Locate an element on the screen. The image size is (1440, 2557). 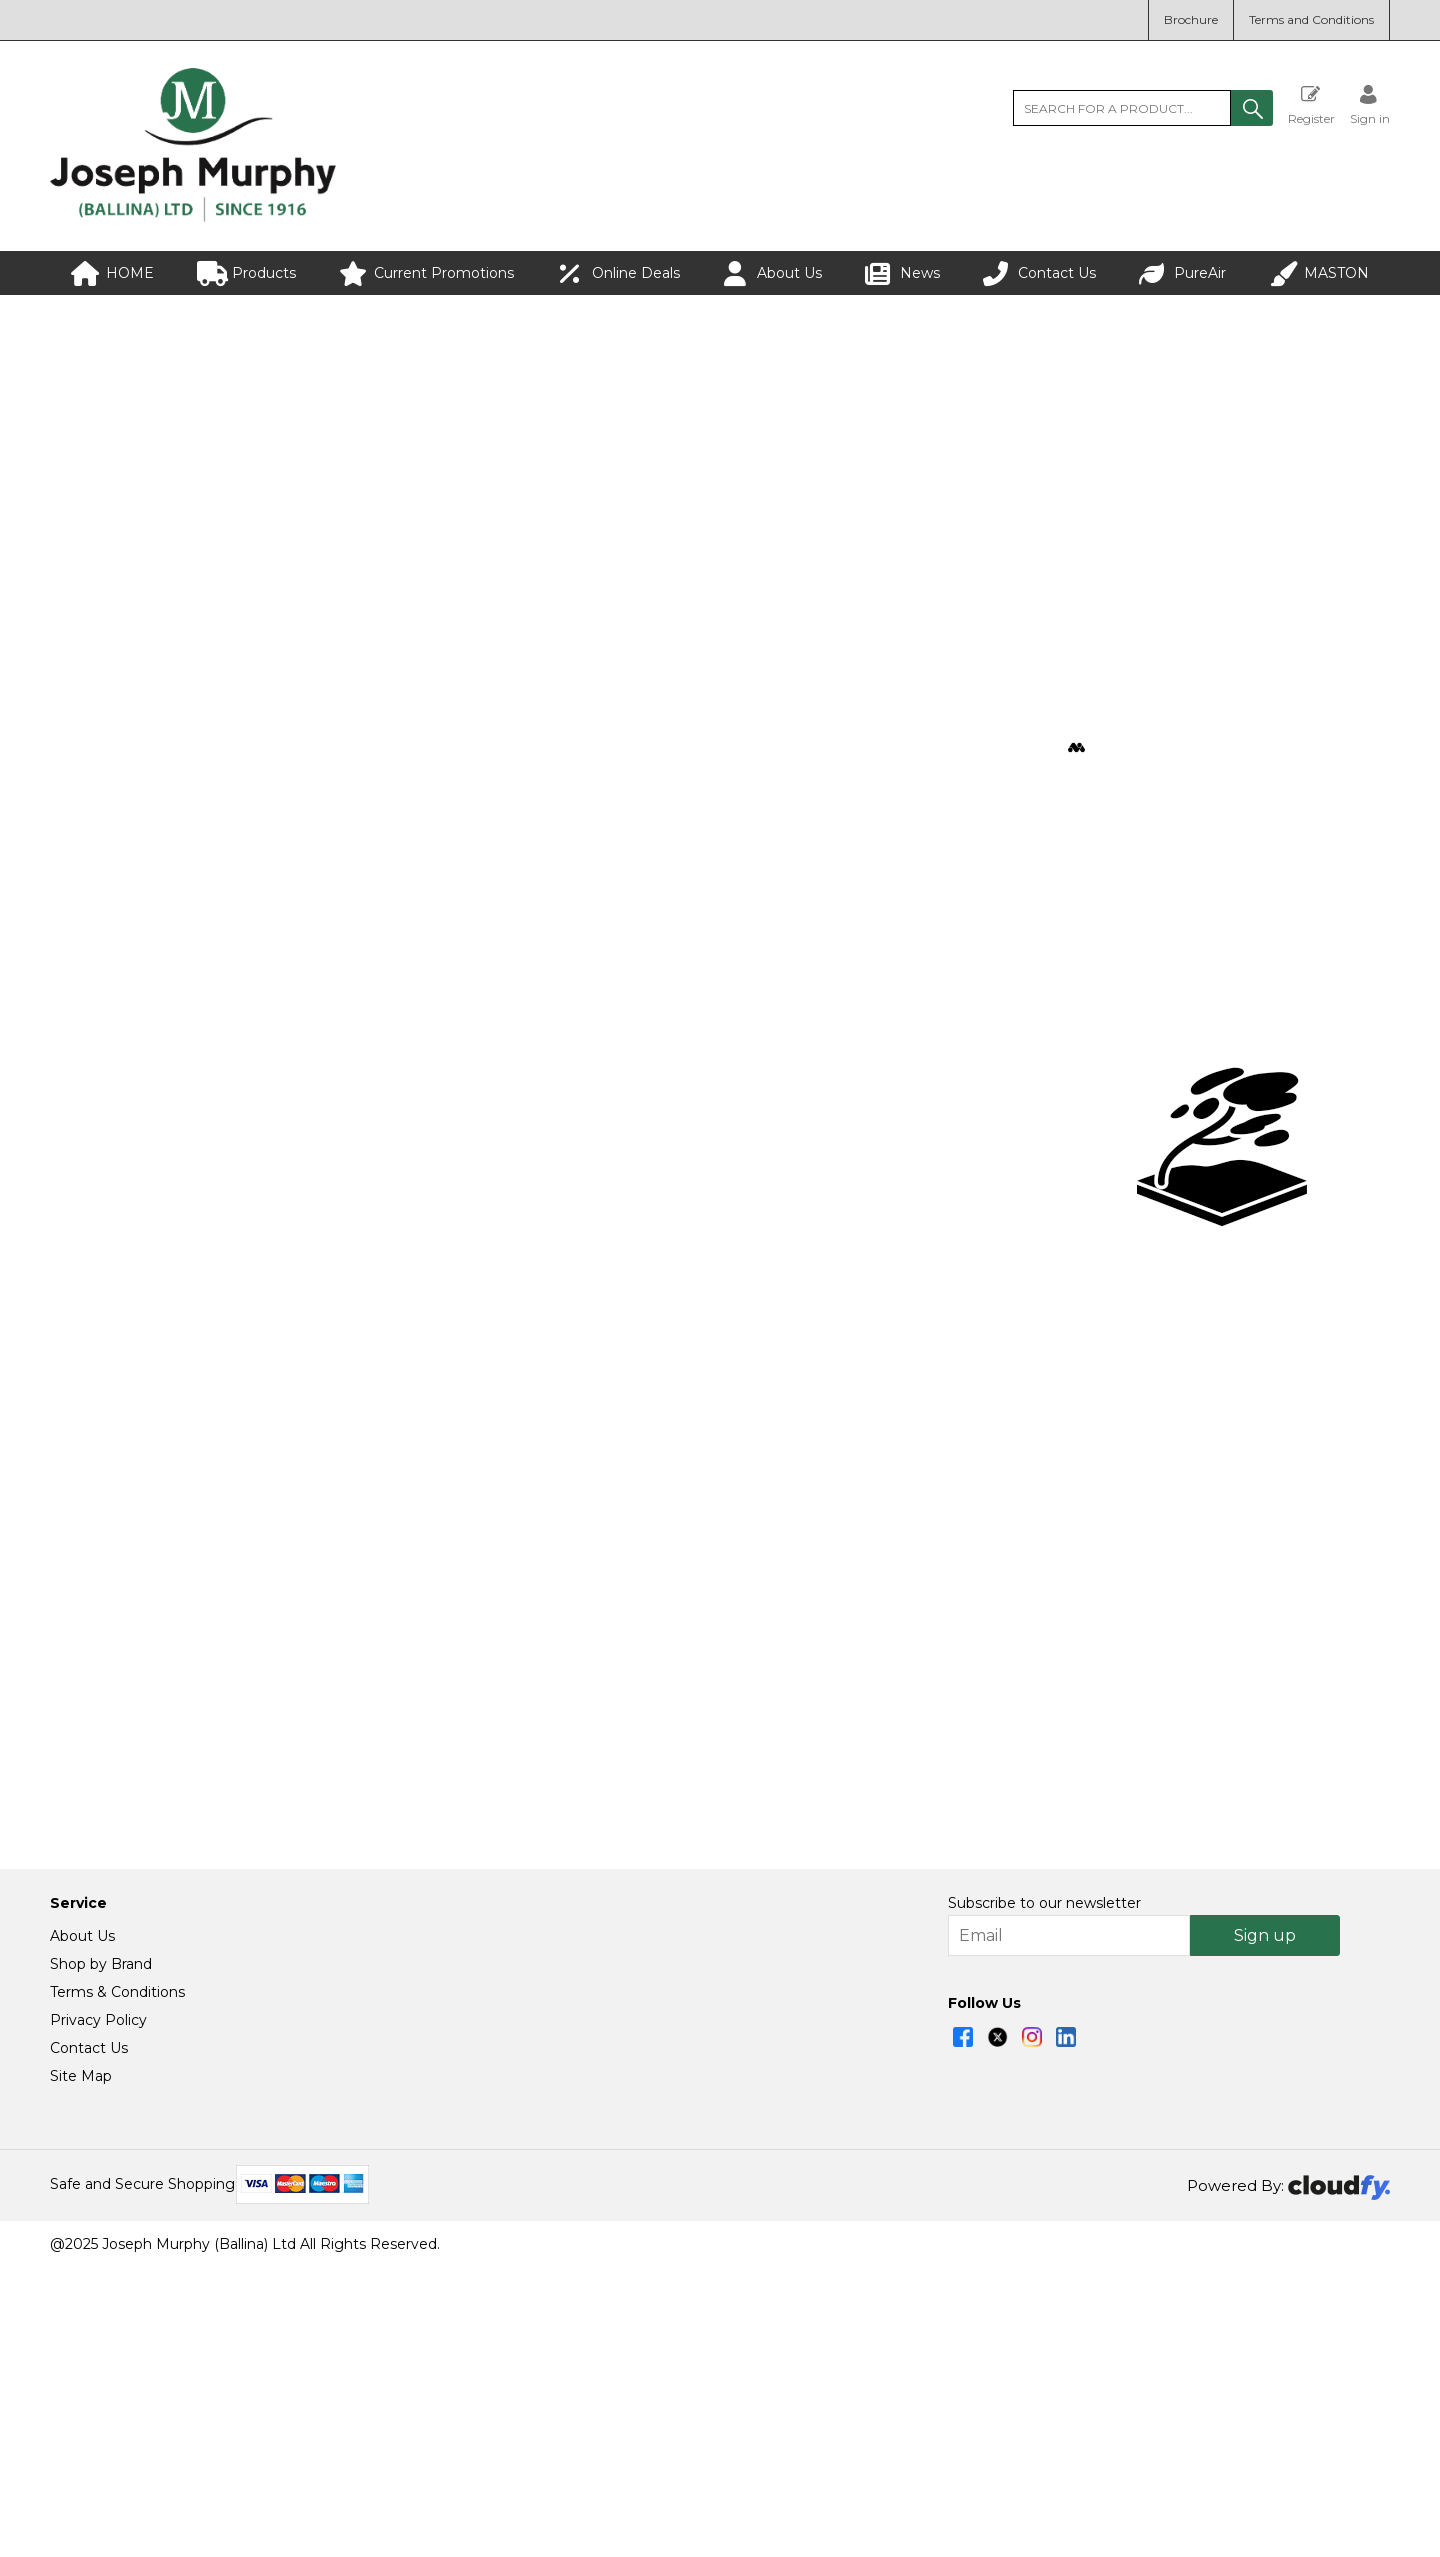
open Microsoft Sway application is located at coordinates (1222, 1147).